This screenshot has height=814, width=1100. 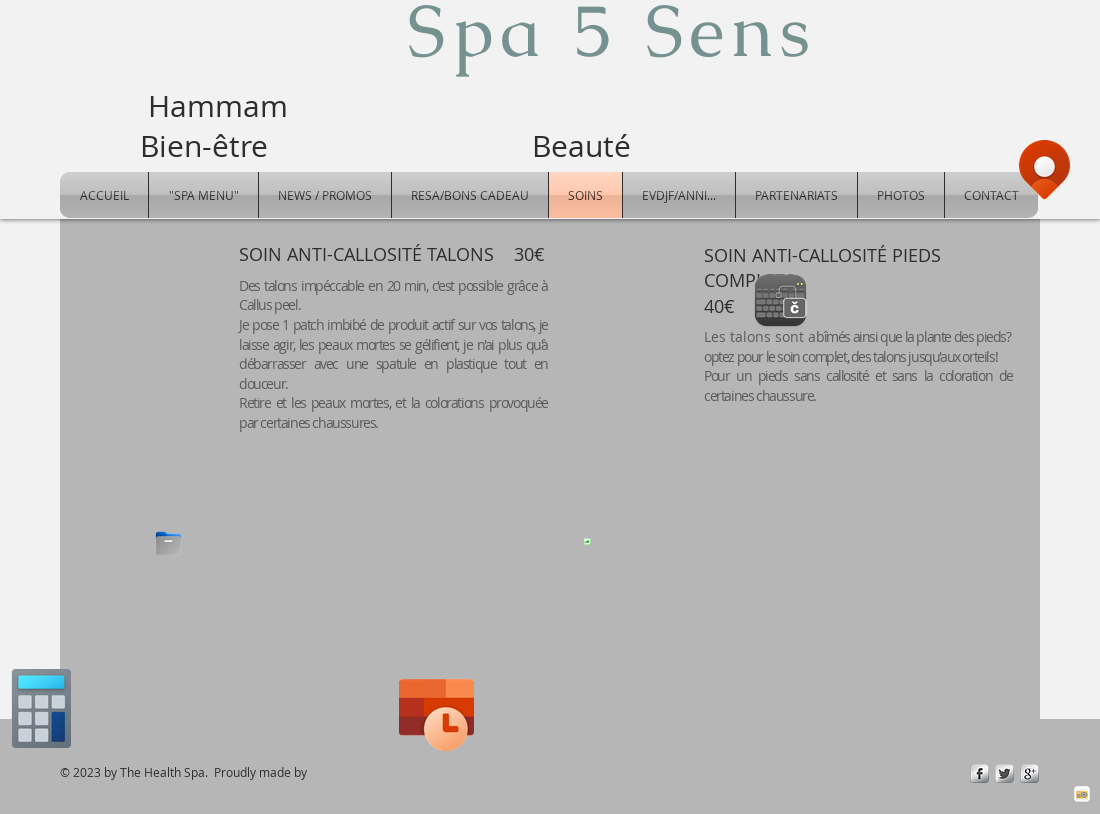 I want to click on open goodvibes internet radio app, so click(x=1082, y=794).